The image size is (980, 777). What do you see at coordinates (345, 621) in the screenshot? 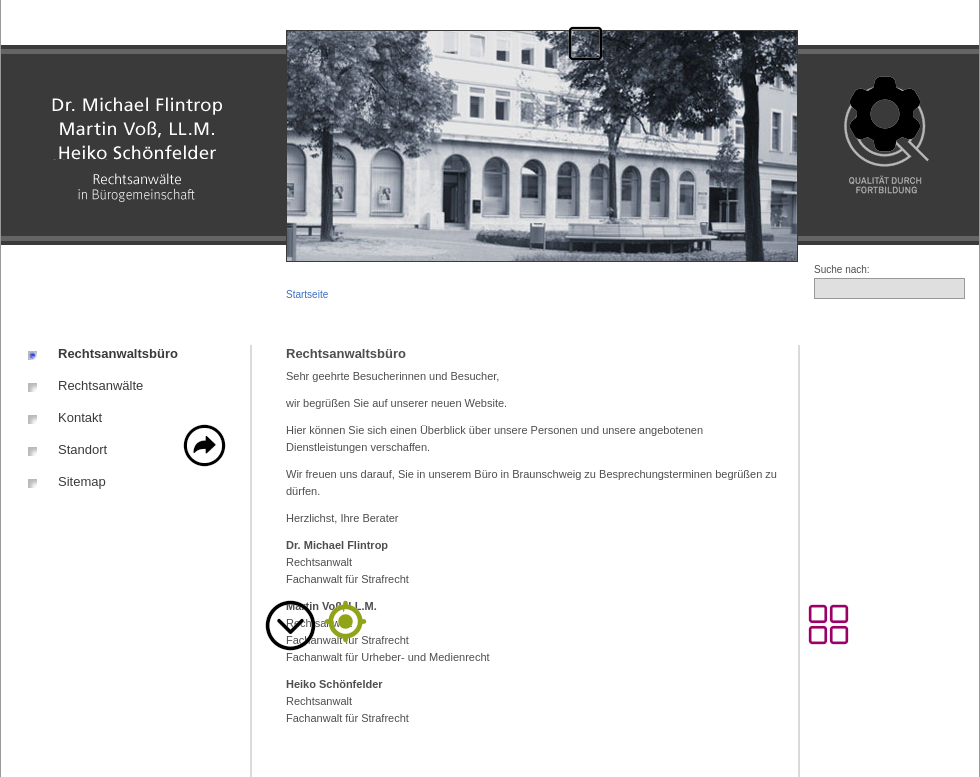
I see `center map on current location` at bounding box center [345, 621].